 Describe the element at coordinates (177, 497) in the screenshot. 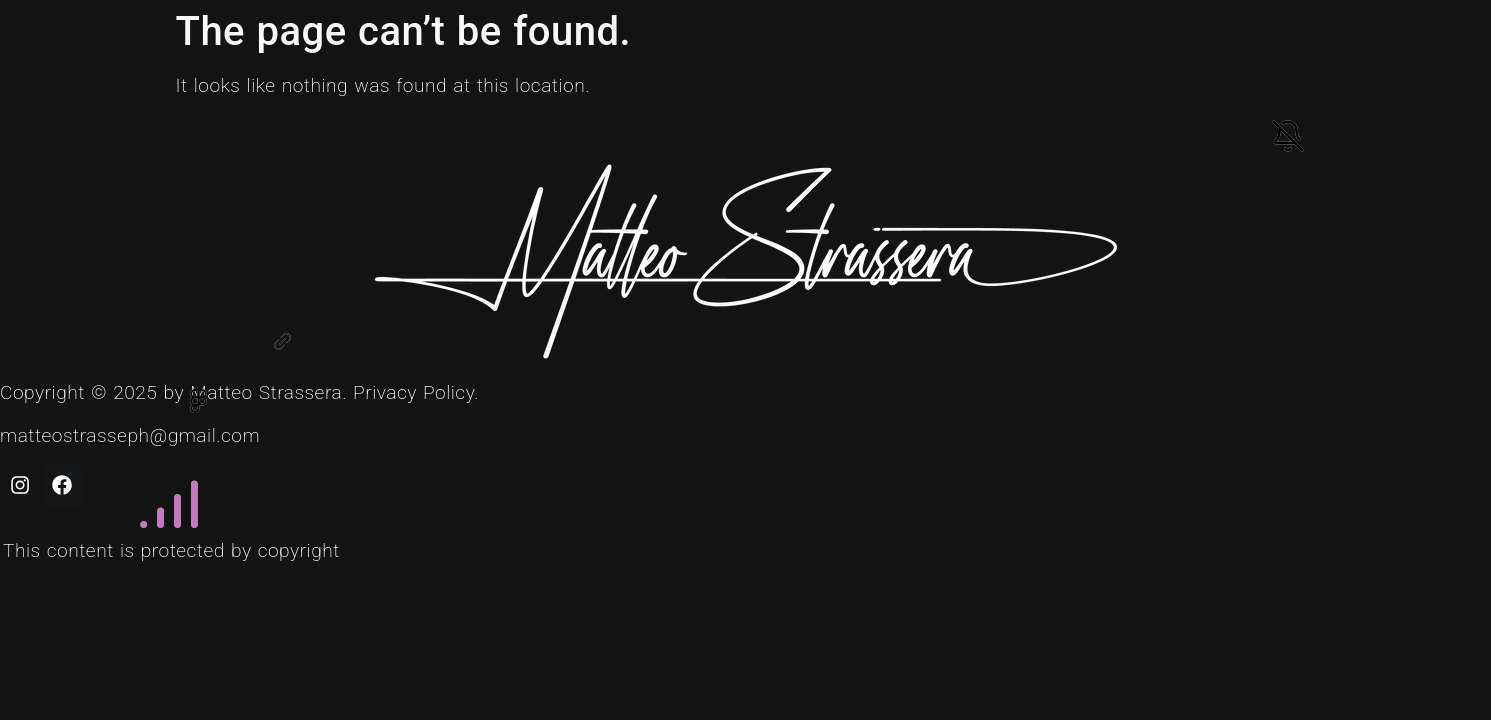

I see `indicates strong network or cellular signal strength` at that location.